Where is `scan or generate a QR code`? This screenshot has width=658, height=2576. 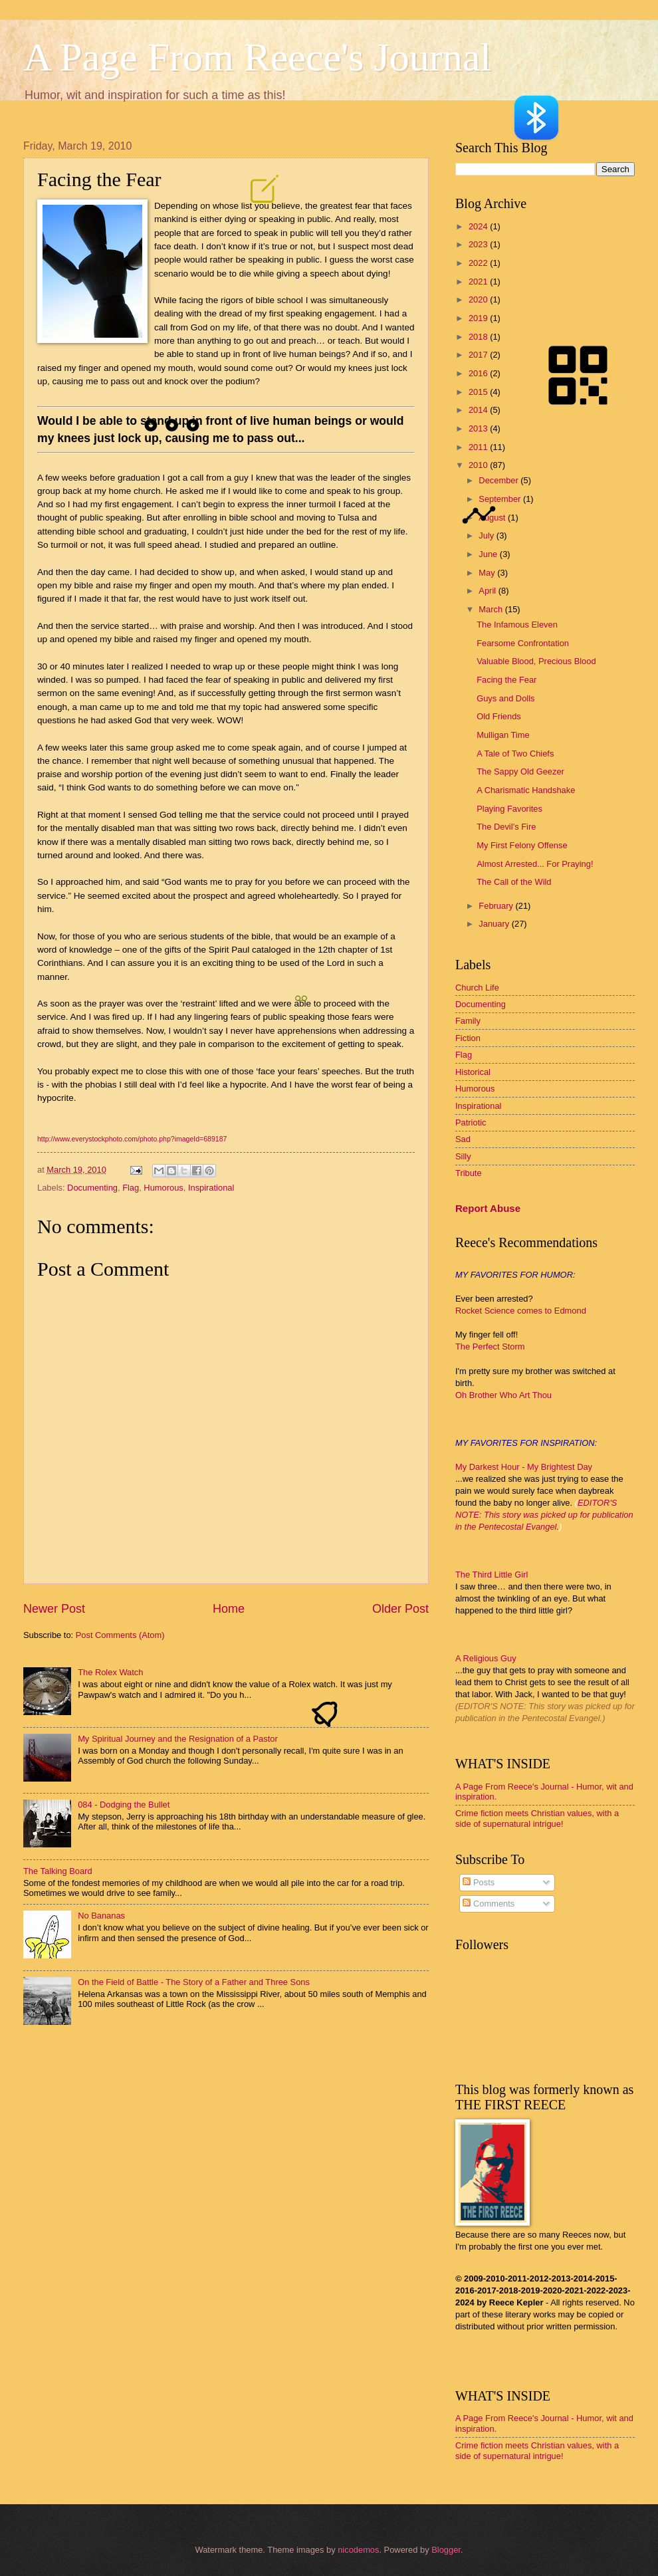
scan or generate a QR code is located at coordinates (578, 375).